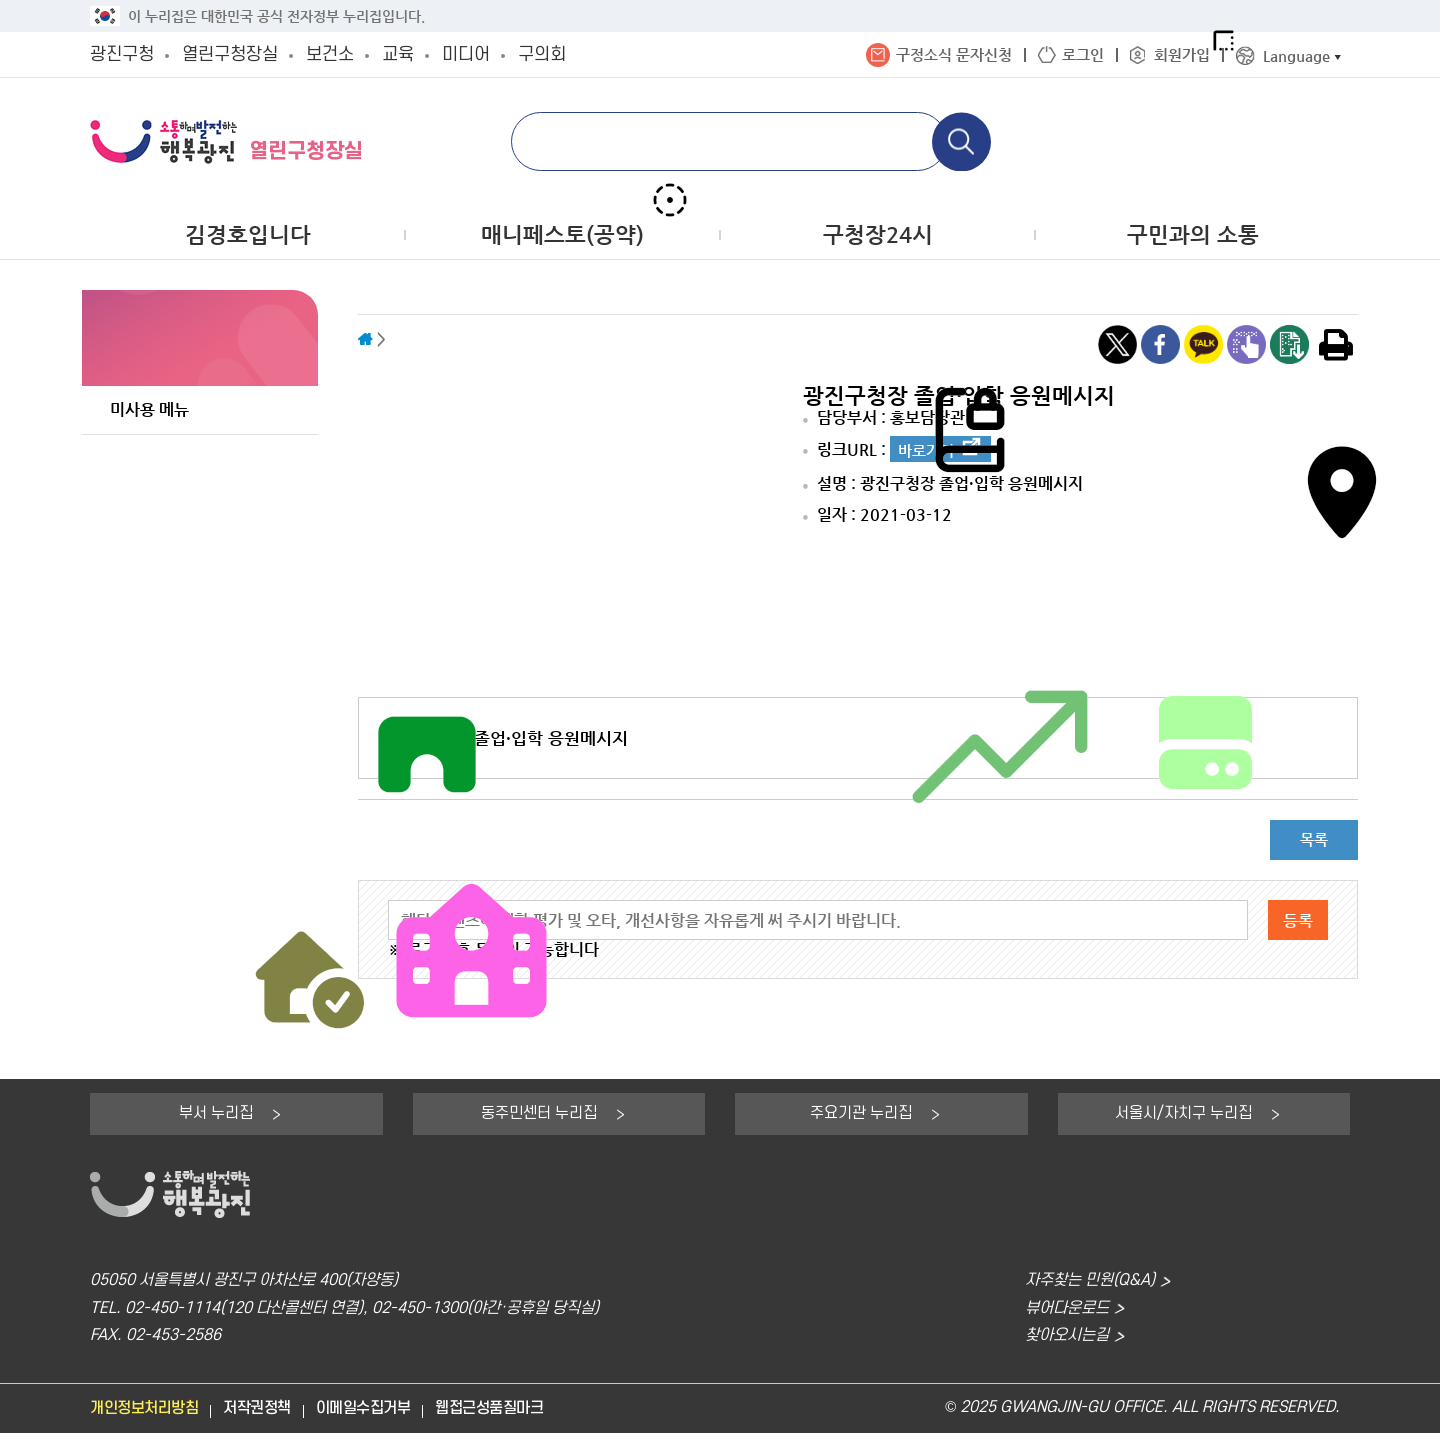 The image size is (1440, 1433). Describe the element at coordinates (970, 430) in the screenshot. I see `access a protected or locked document` at that location.